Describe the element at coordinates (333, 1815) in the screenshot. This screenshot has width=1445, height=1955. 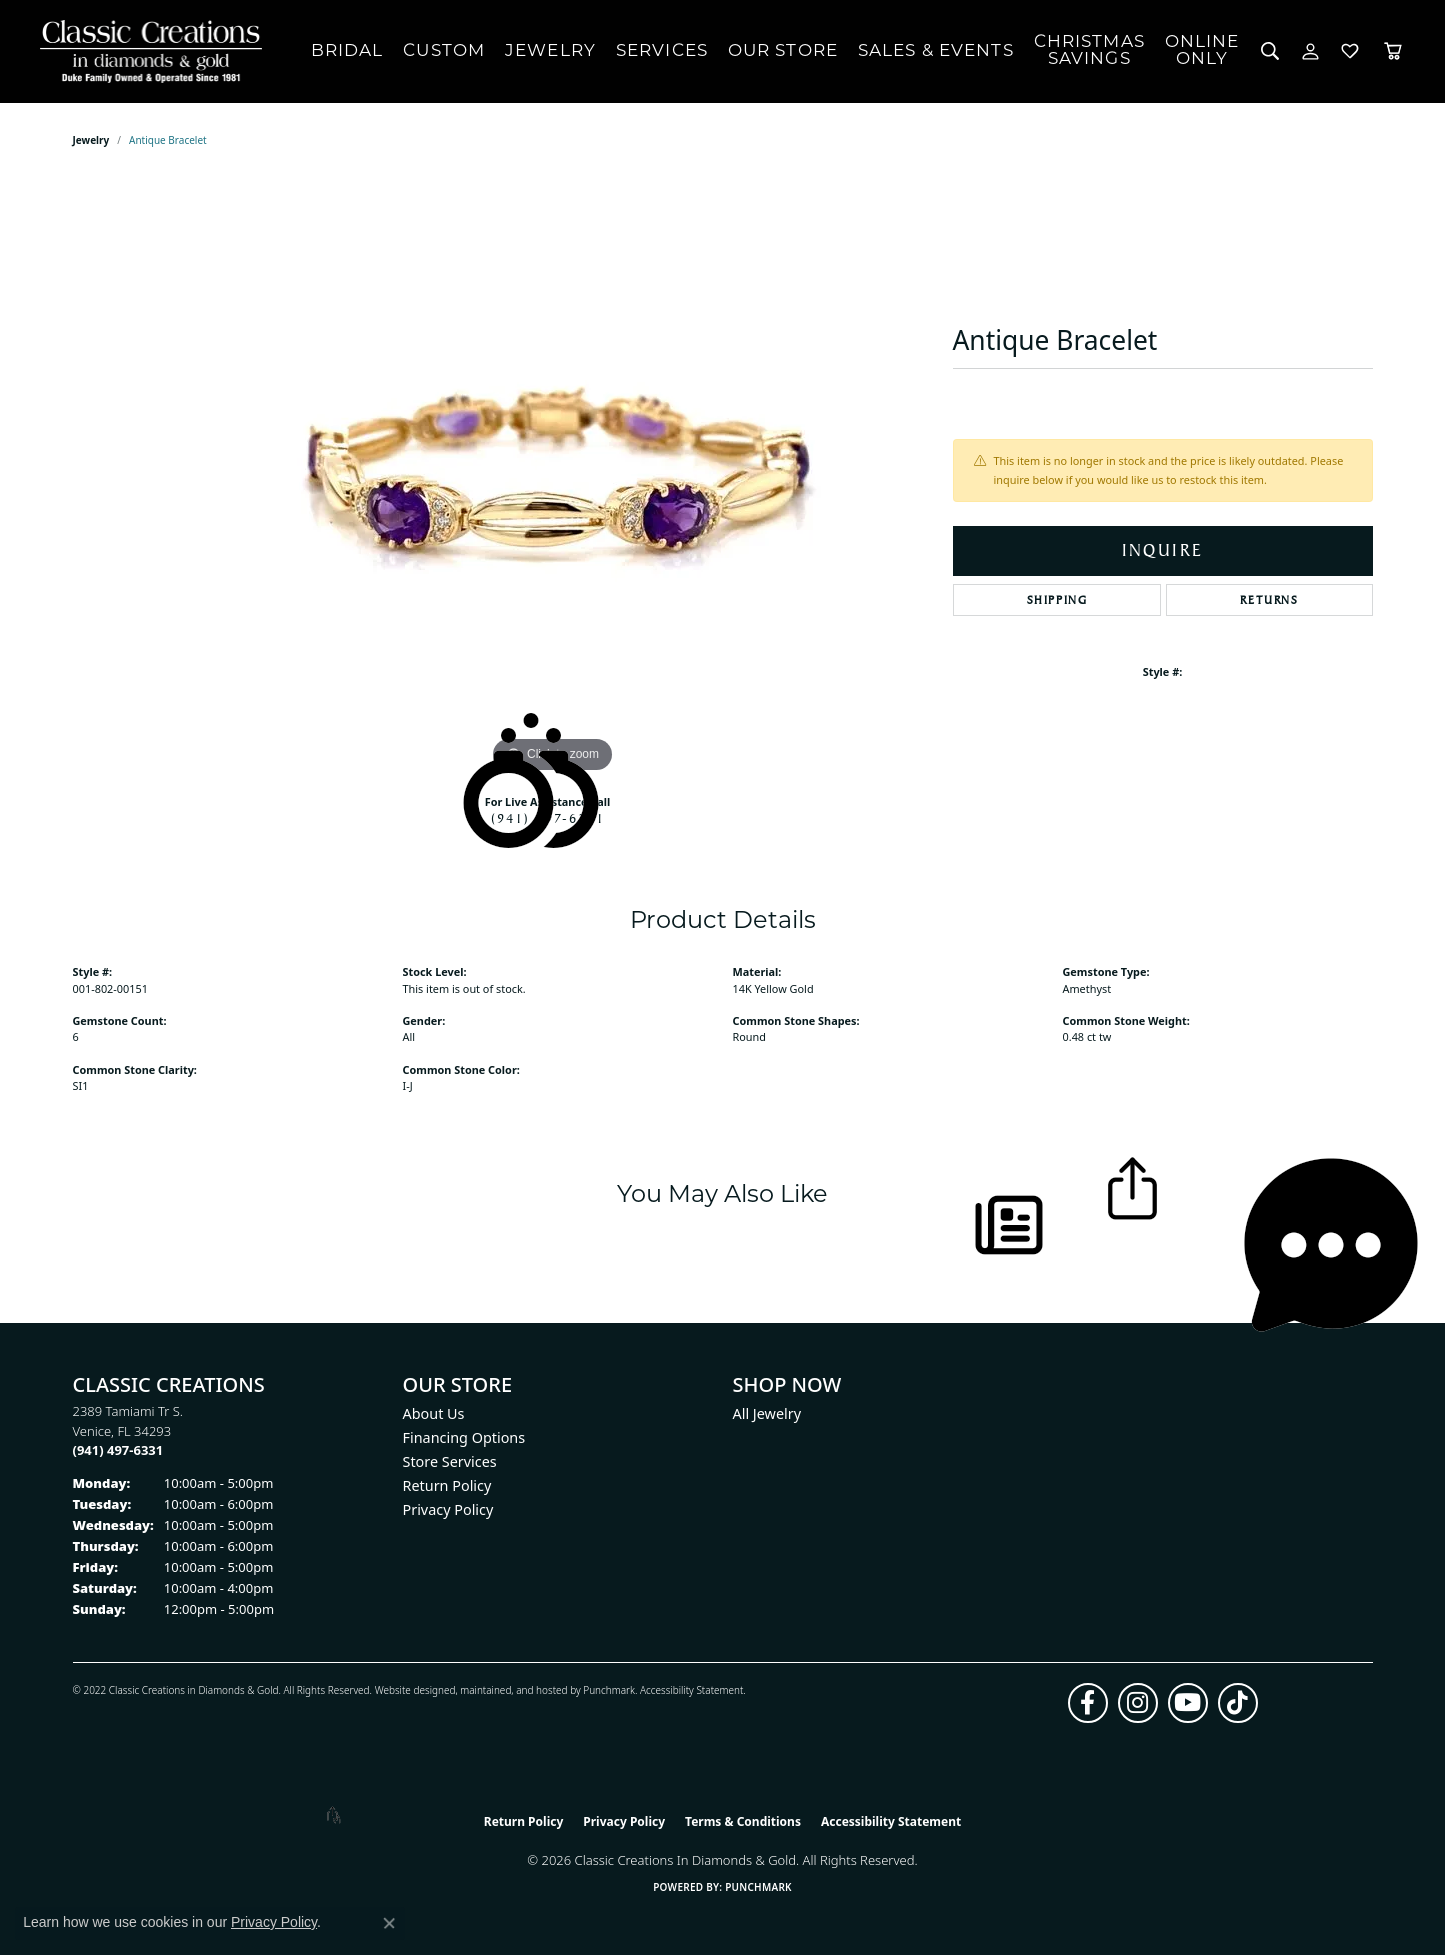
I see `deposit or transfer funds` at that location.